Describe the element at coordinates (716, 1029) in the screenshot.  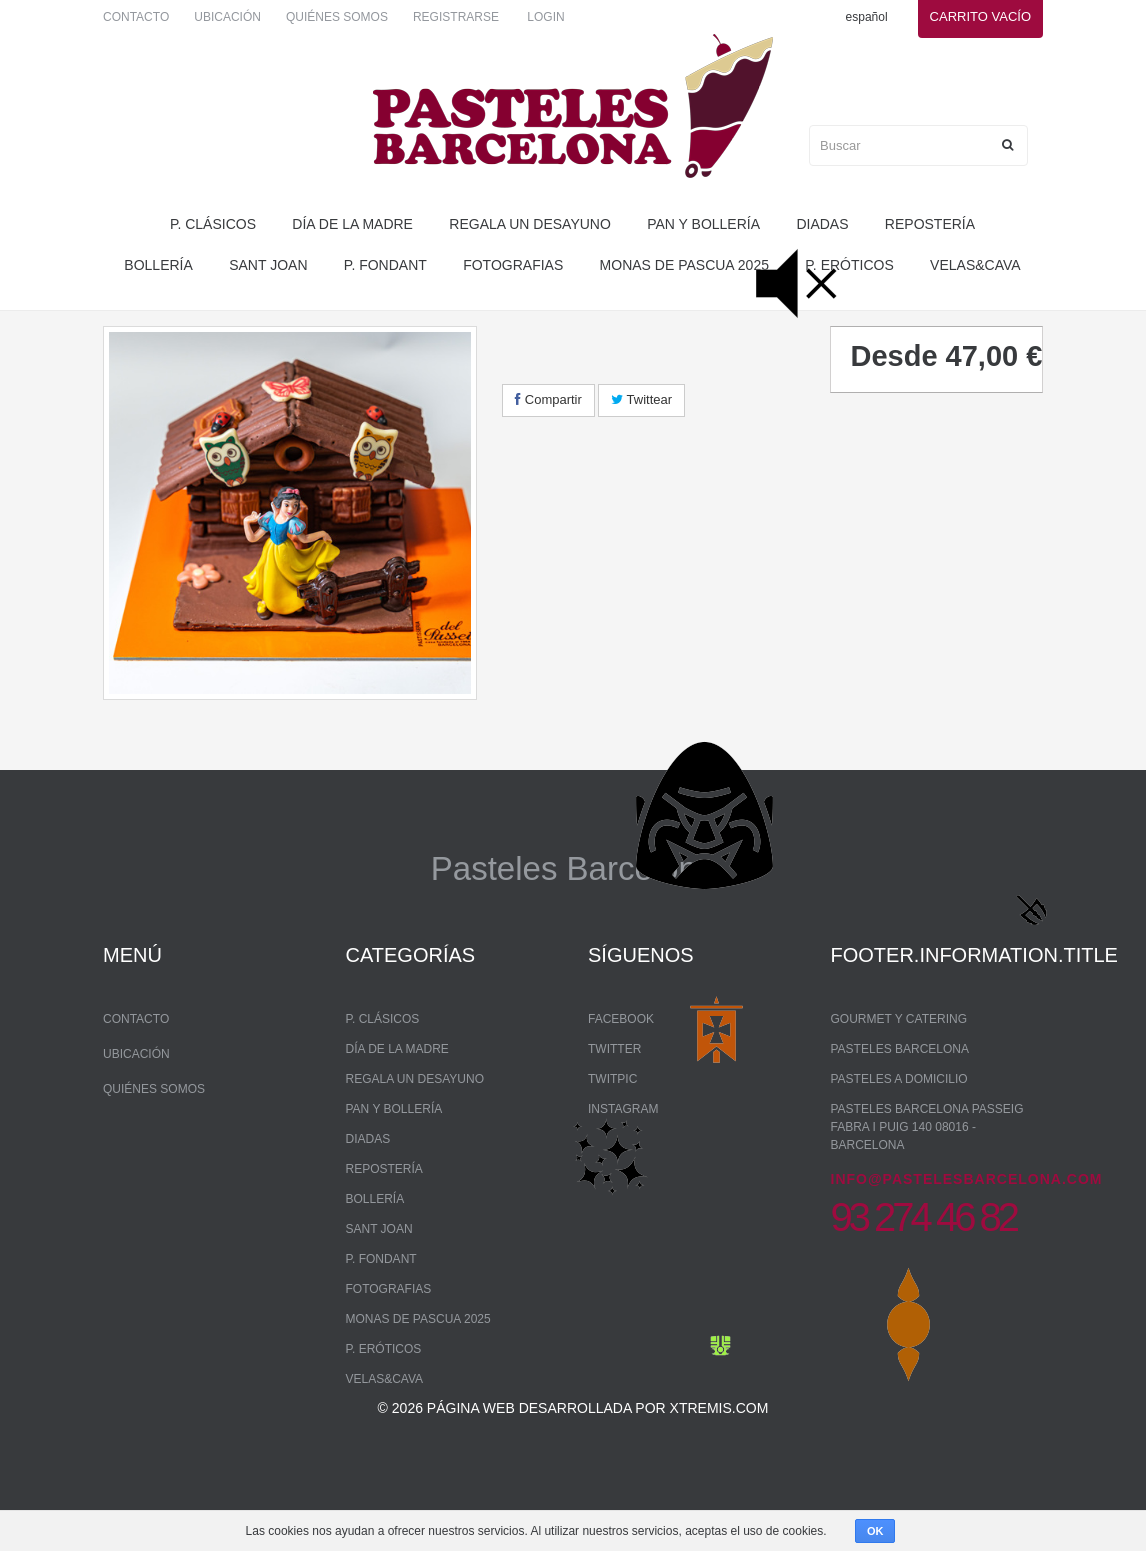
I see `view guild or clan banner` at that location.